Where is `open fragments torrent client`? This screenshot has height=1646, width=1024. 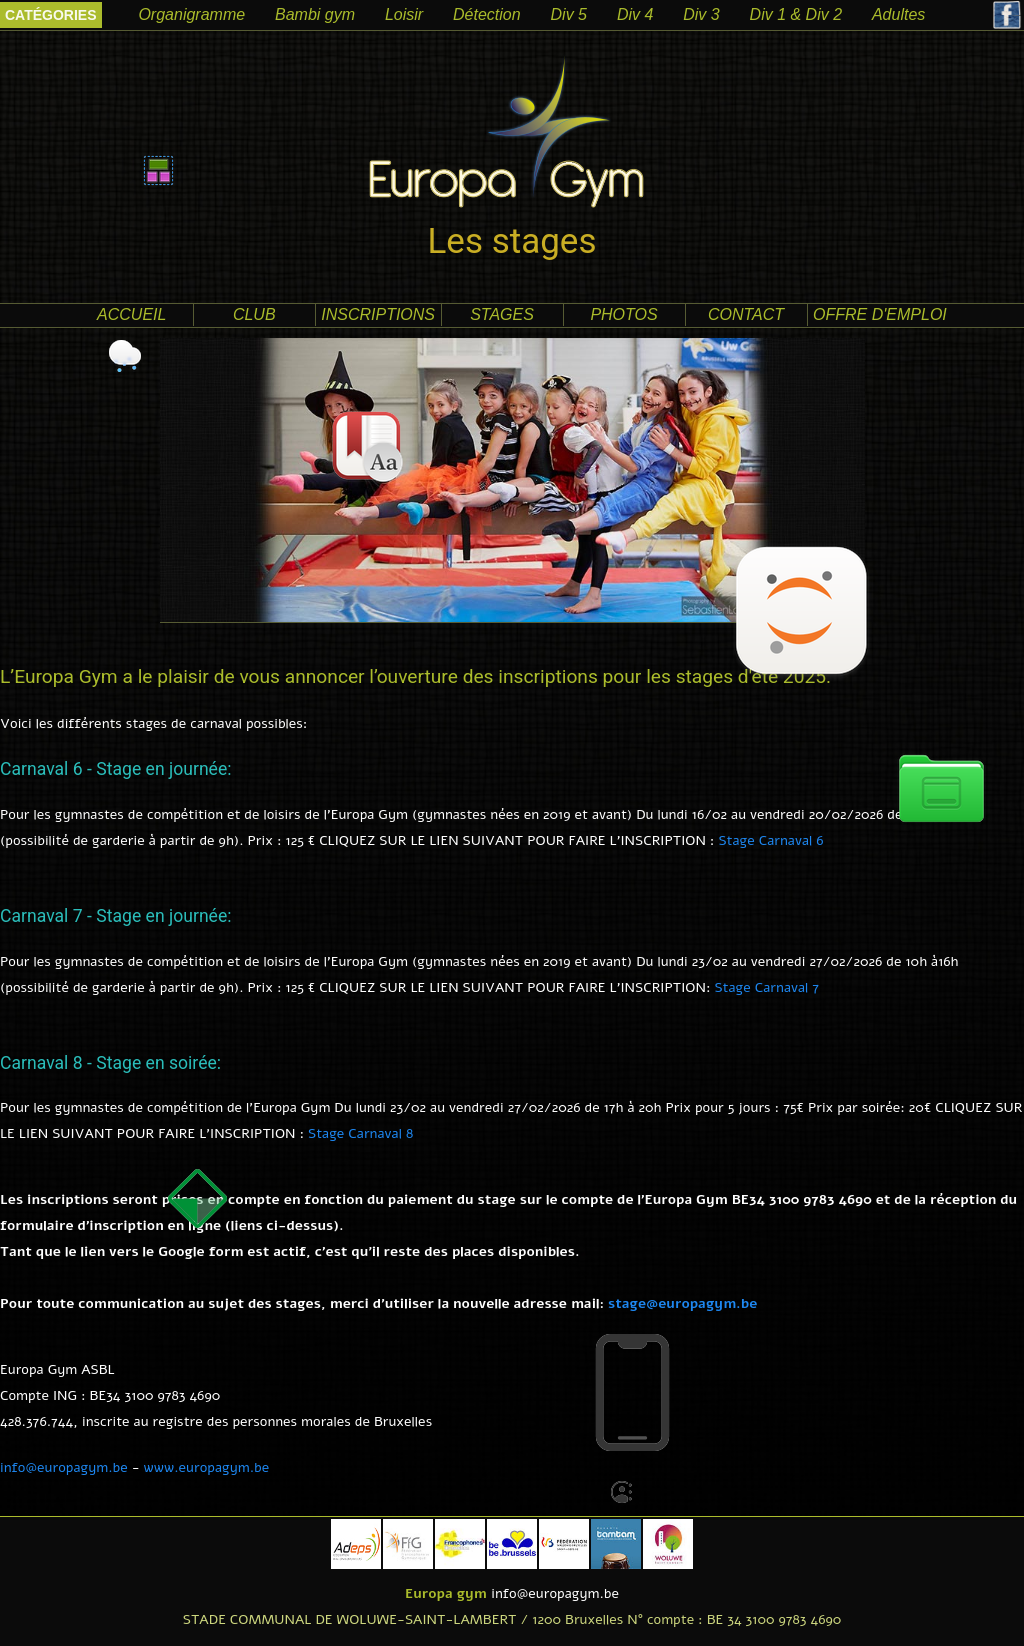 open fragments torrent client is located at coordinates (197, 1198).